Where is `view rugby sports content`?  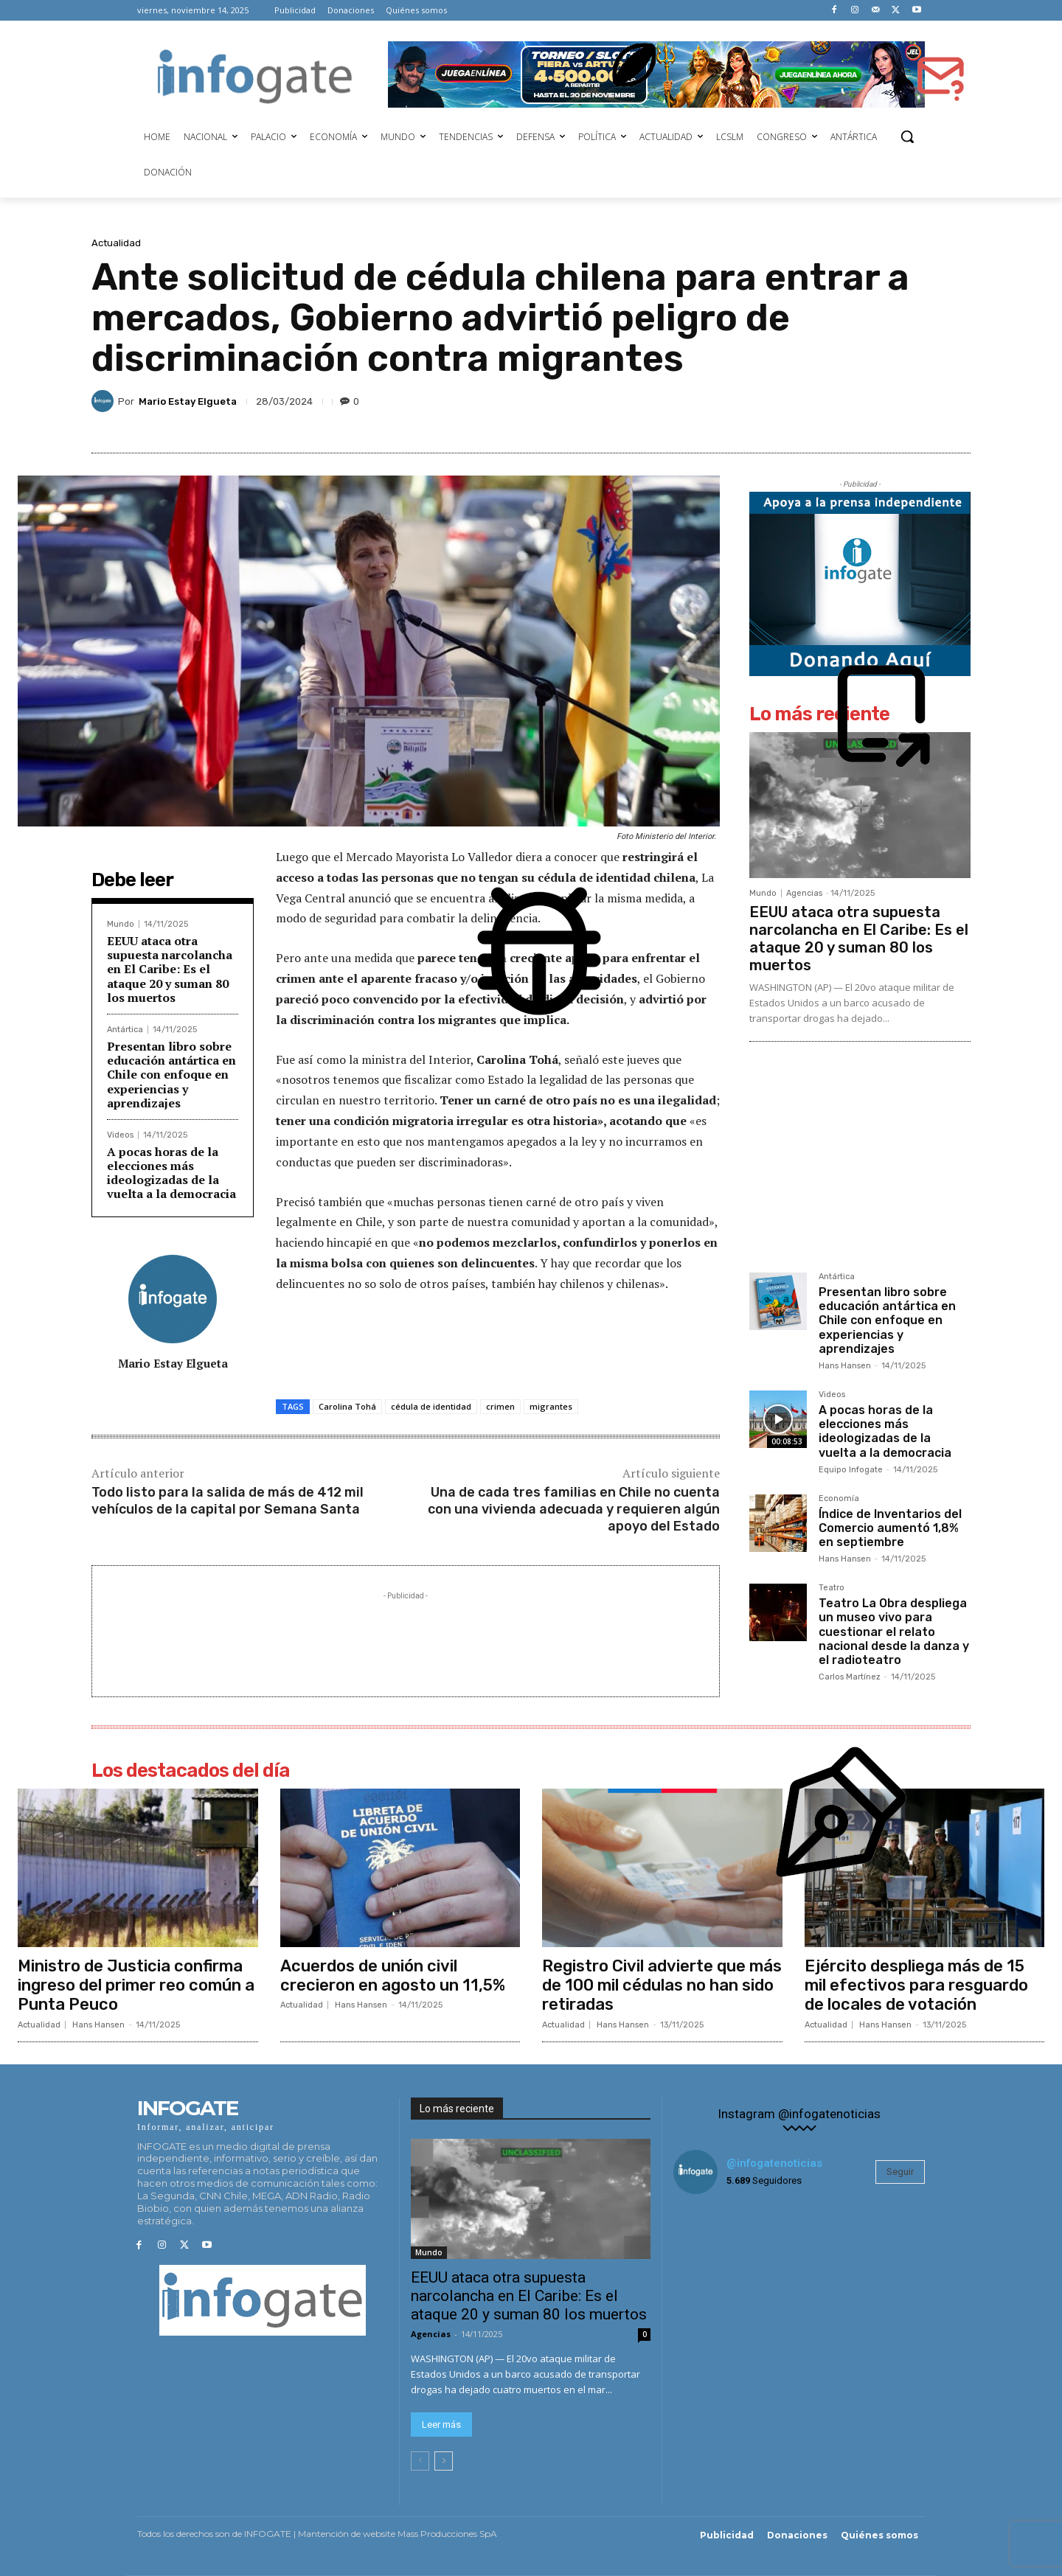 view rugby sports content is located at coordinates (634, 65).